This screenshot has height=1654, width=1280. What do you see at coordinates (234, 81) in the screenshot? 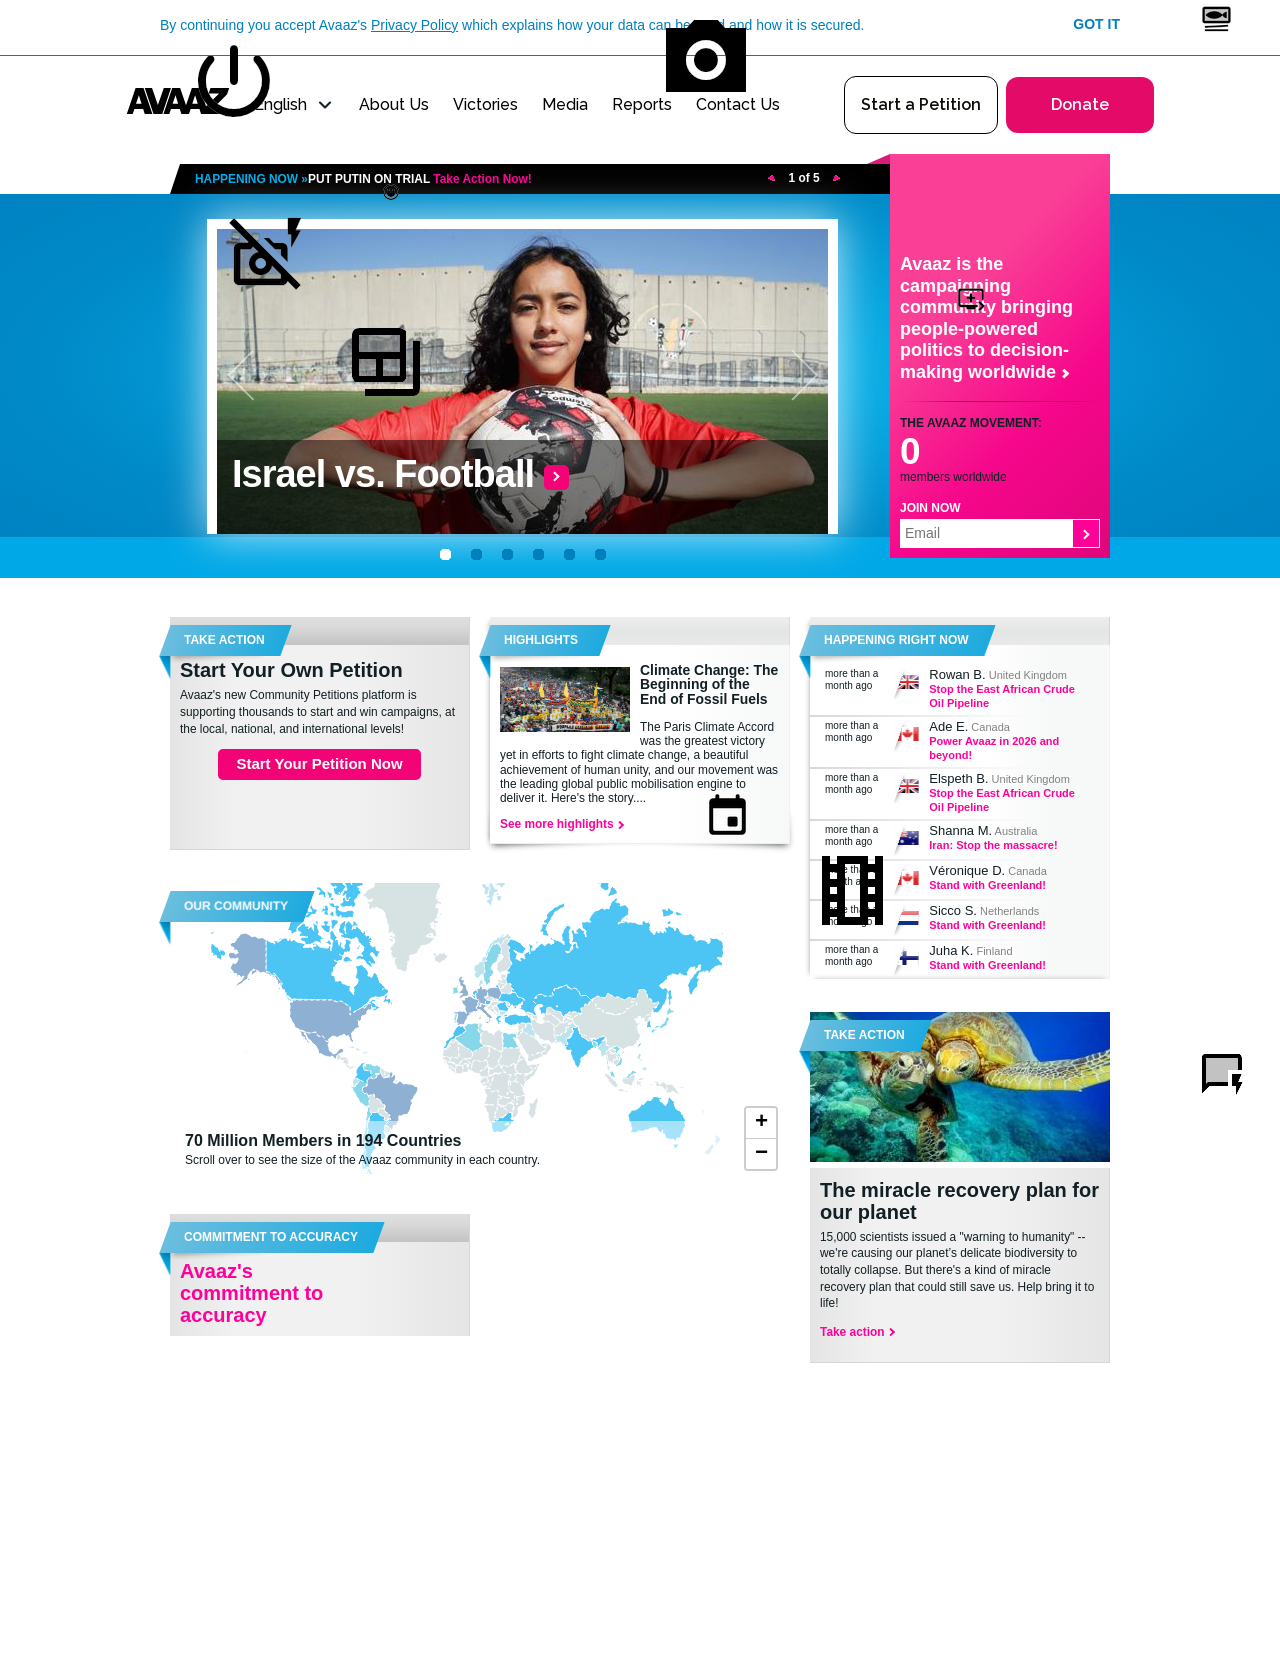
I see `power on or off the device` at bounding box center [234, 81].